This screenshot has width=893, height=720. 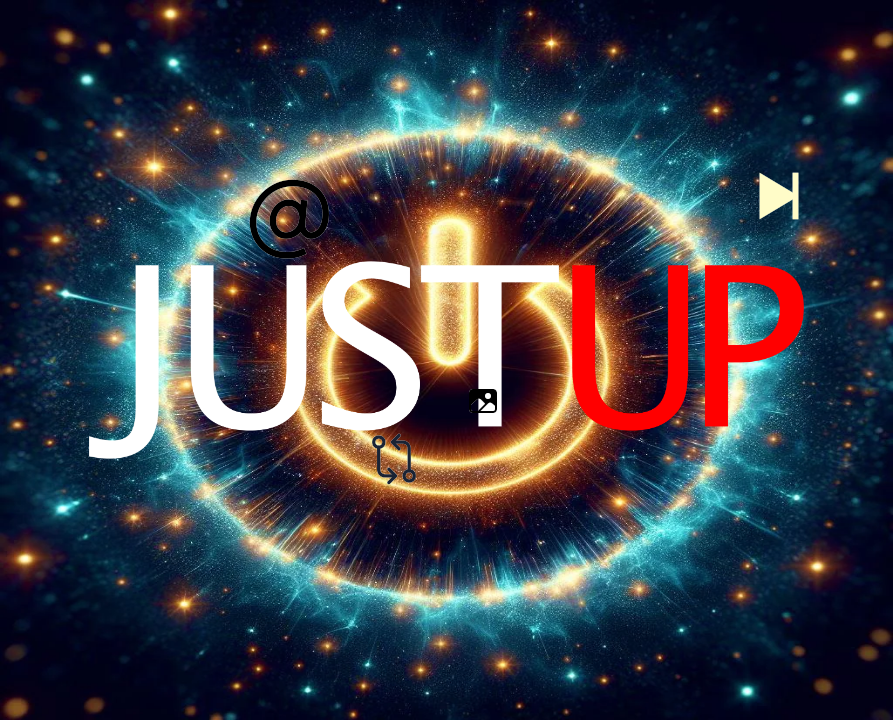 I want to click on compare branches or code versions, so click(x=394, y=459).